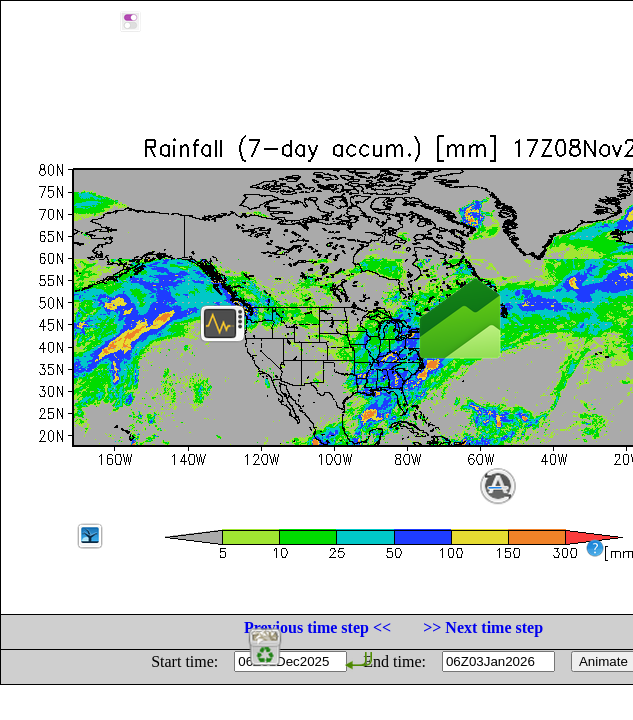  I want to click on check for available system updates, so click(498, 486).